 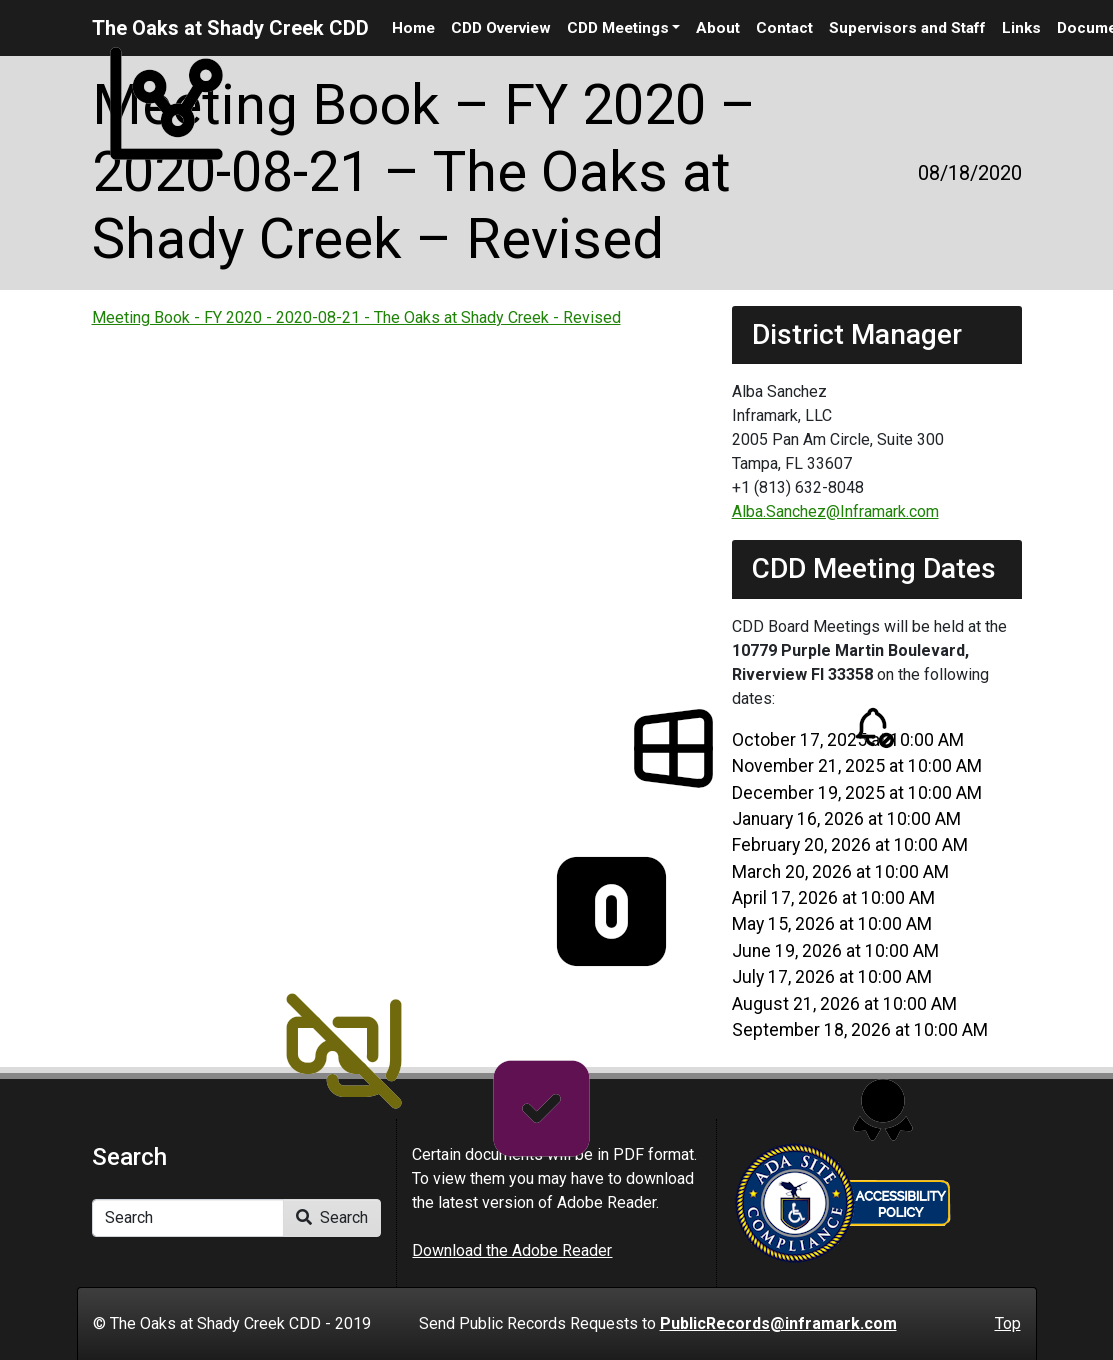 What do you see at coordinates (611, 911) in the screenshot?
I see `indicates zero items or empty count` at bounding box center [611, 911].